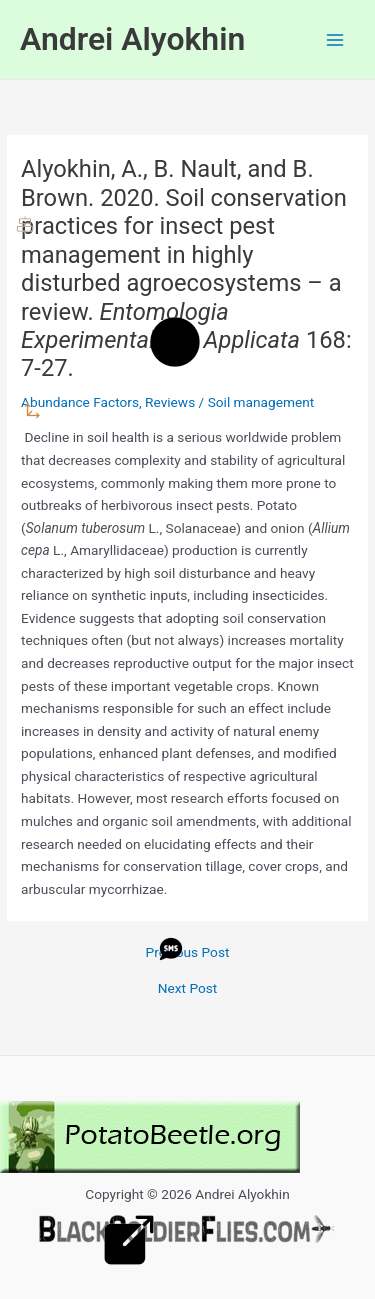  Describe the element at coordinates (32, 410) in the screenshot. I see `move or transform object in 3d space` at that location.